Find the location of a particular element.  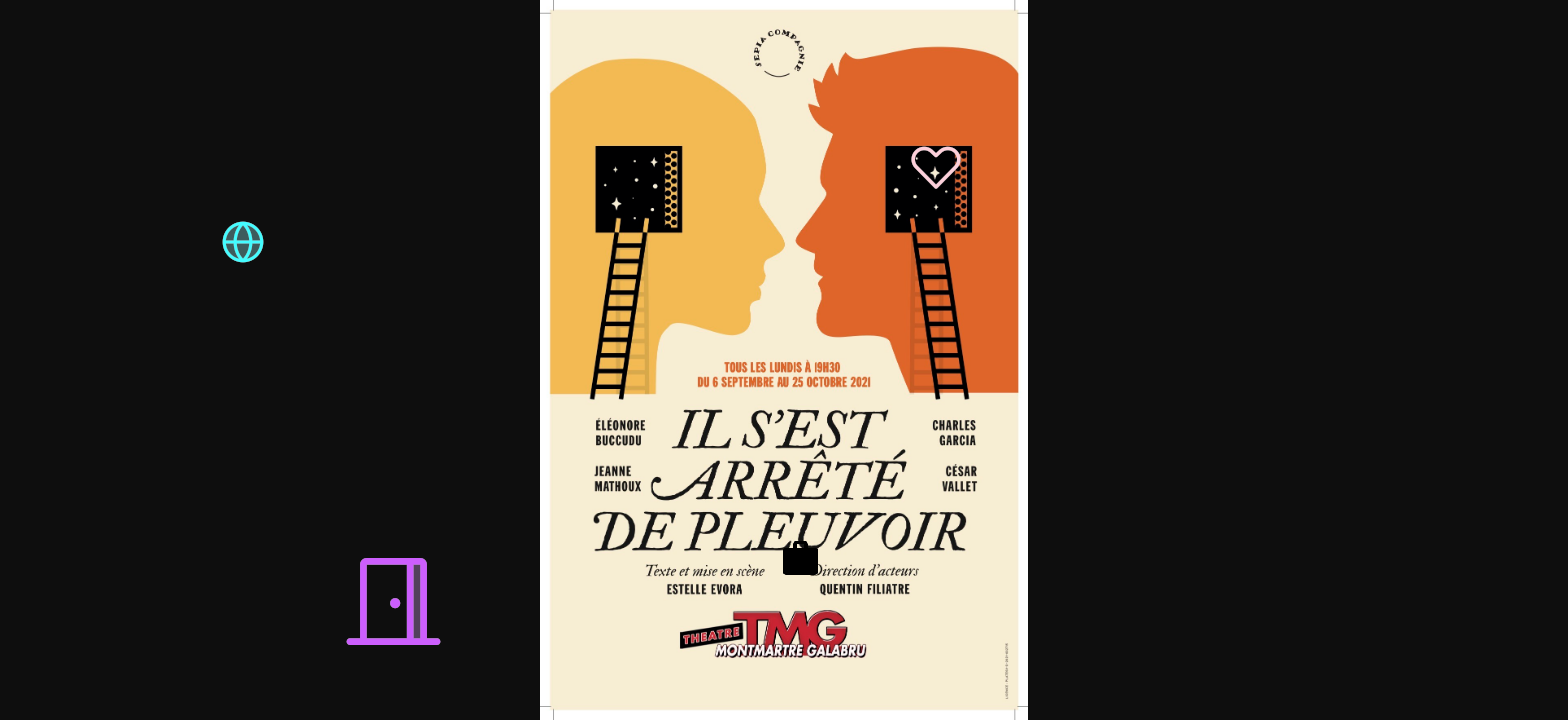

add to favorites is located at coordinates (936, 166).